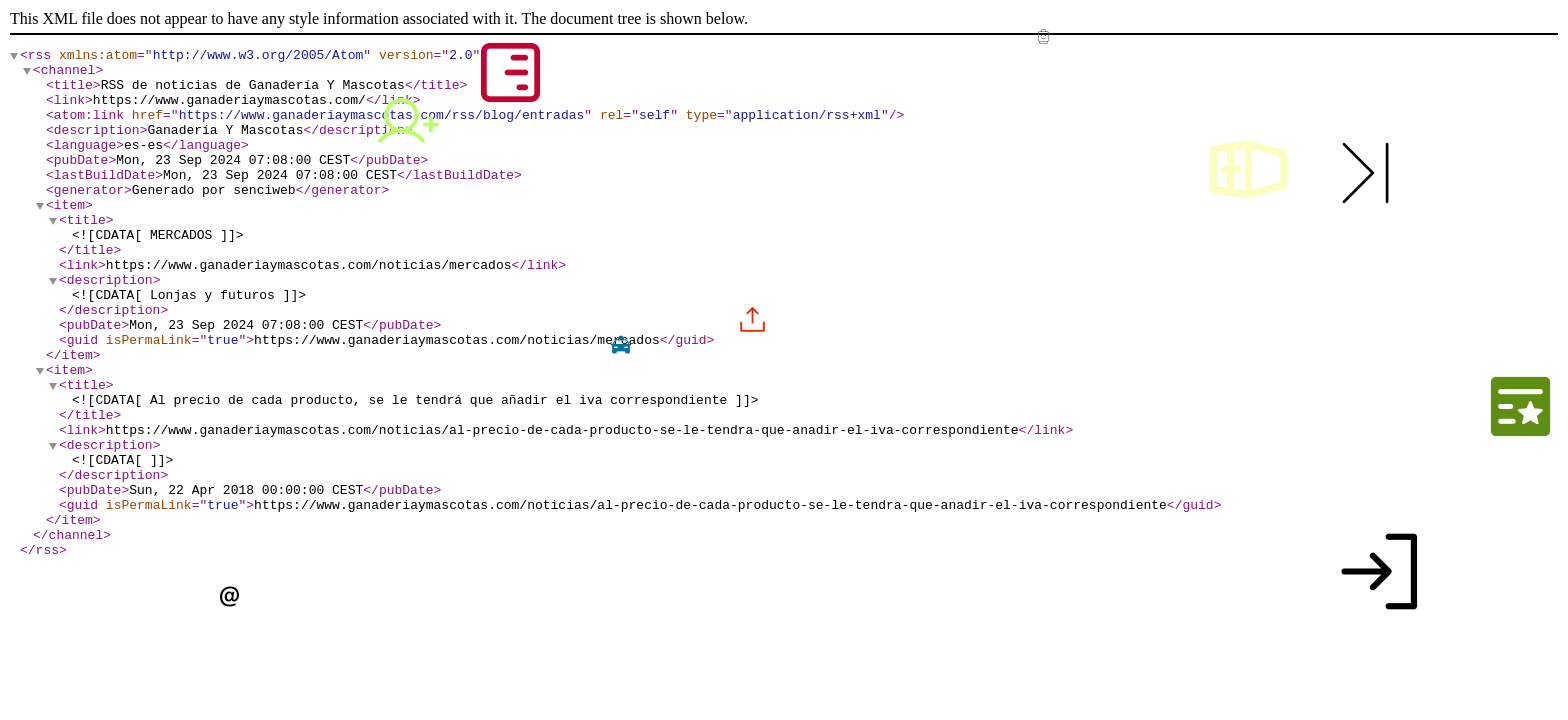  Describe the element at coordinates (1385, 571) in the screenshot. I see `sign in to your account` at that location.